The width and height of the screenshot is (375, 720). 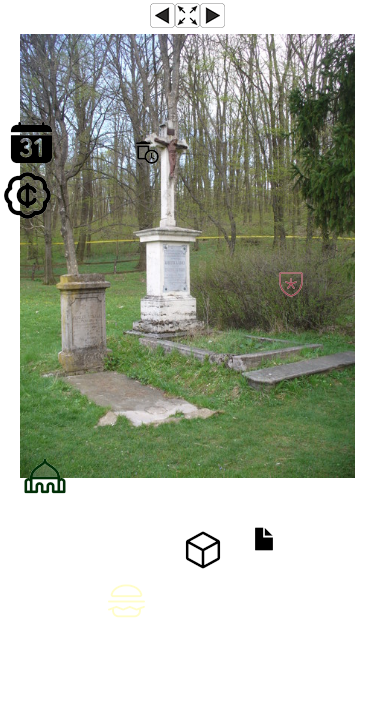 I want to click on view document details, so click(x=264, y=539).